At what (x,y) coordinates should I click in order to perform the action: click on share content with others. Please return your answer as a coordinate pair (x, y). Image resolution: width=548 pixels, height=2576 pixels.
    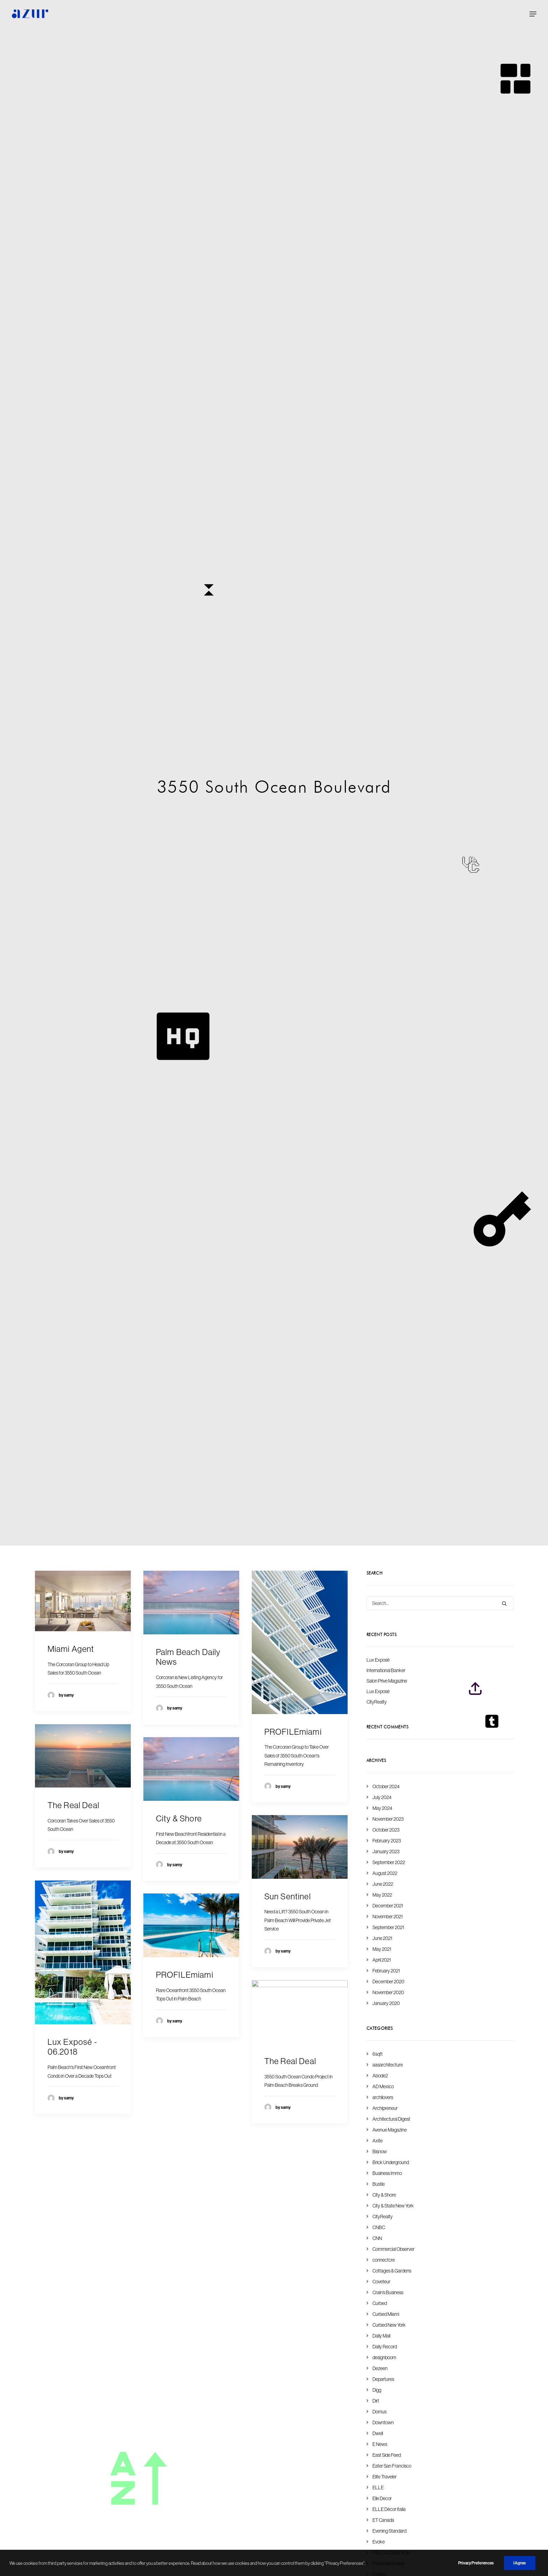
    Looking at the image, I should click on (475, 1689).